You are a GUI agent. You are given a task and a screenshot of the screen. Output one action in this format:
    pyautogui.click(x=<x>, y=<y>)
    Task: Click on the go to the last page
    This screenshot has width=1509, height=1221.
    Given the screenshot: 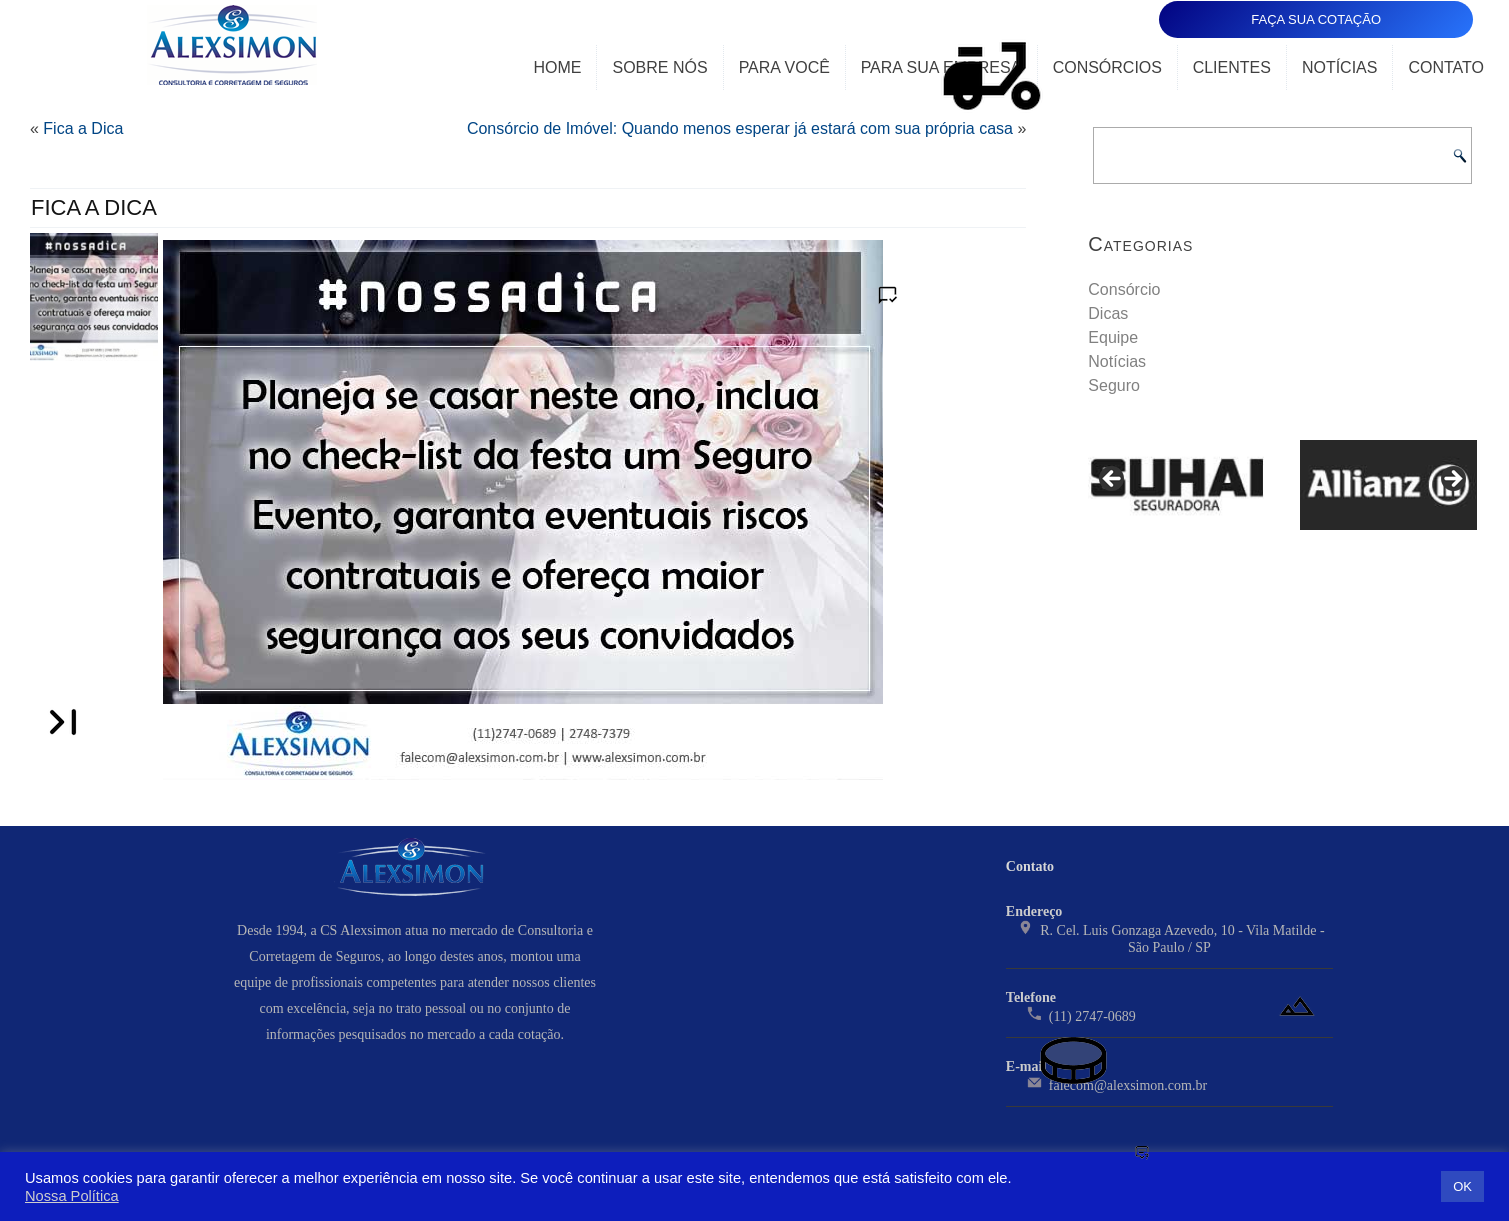 What is the action you would take?
    pyautogui.click(x=63, y=722)
    